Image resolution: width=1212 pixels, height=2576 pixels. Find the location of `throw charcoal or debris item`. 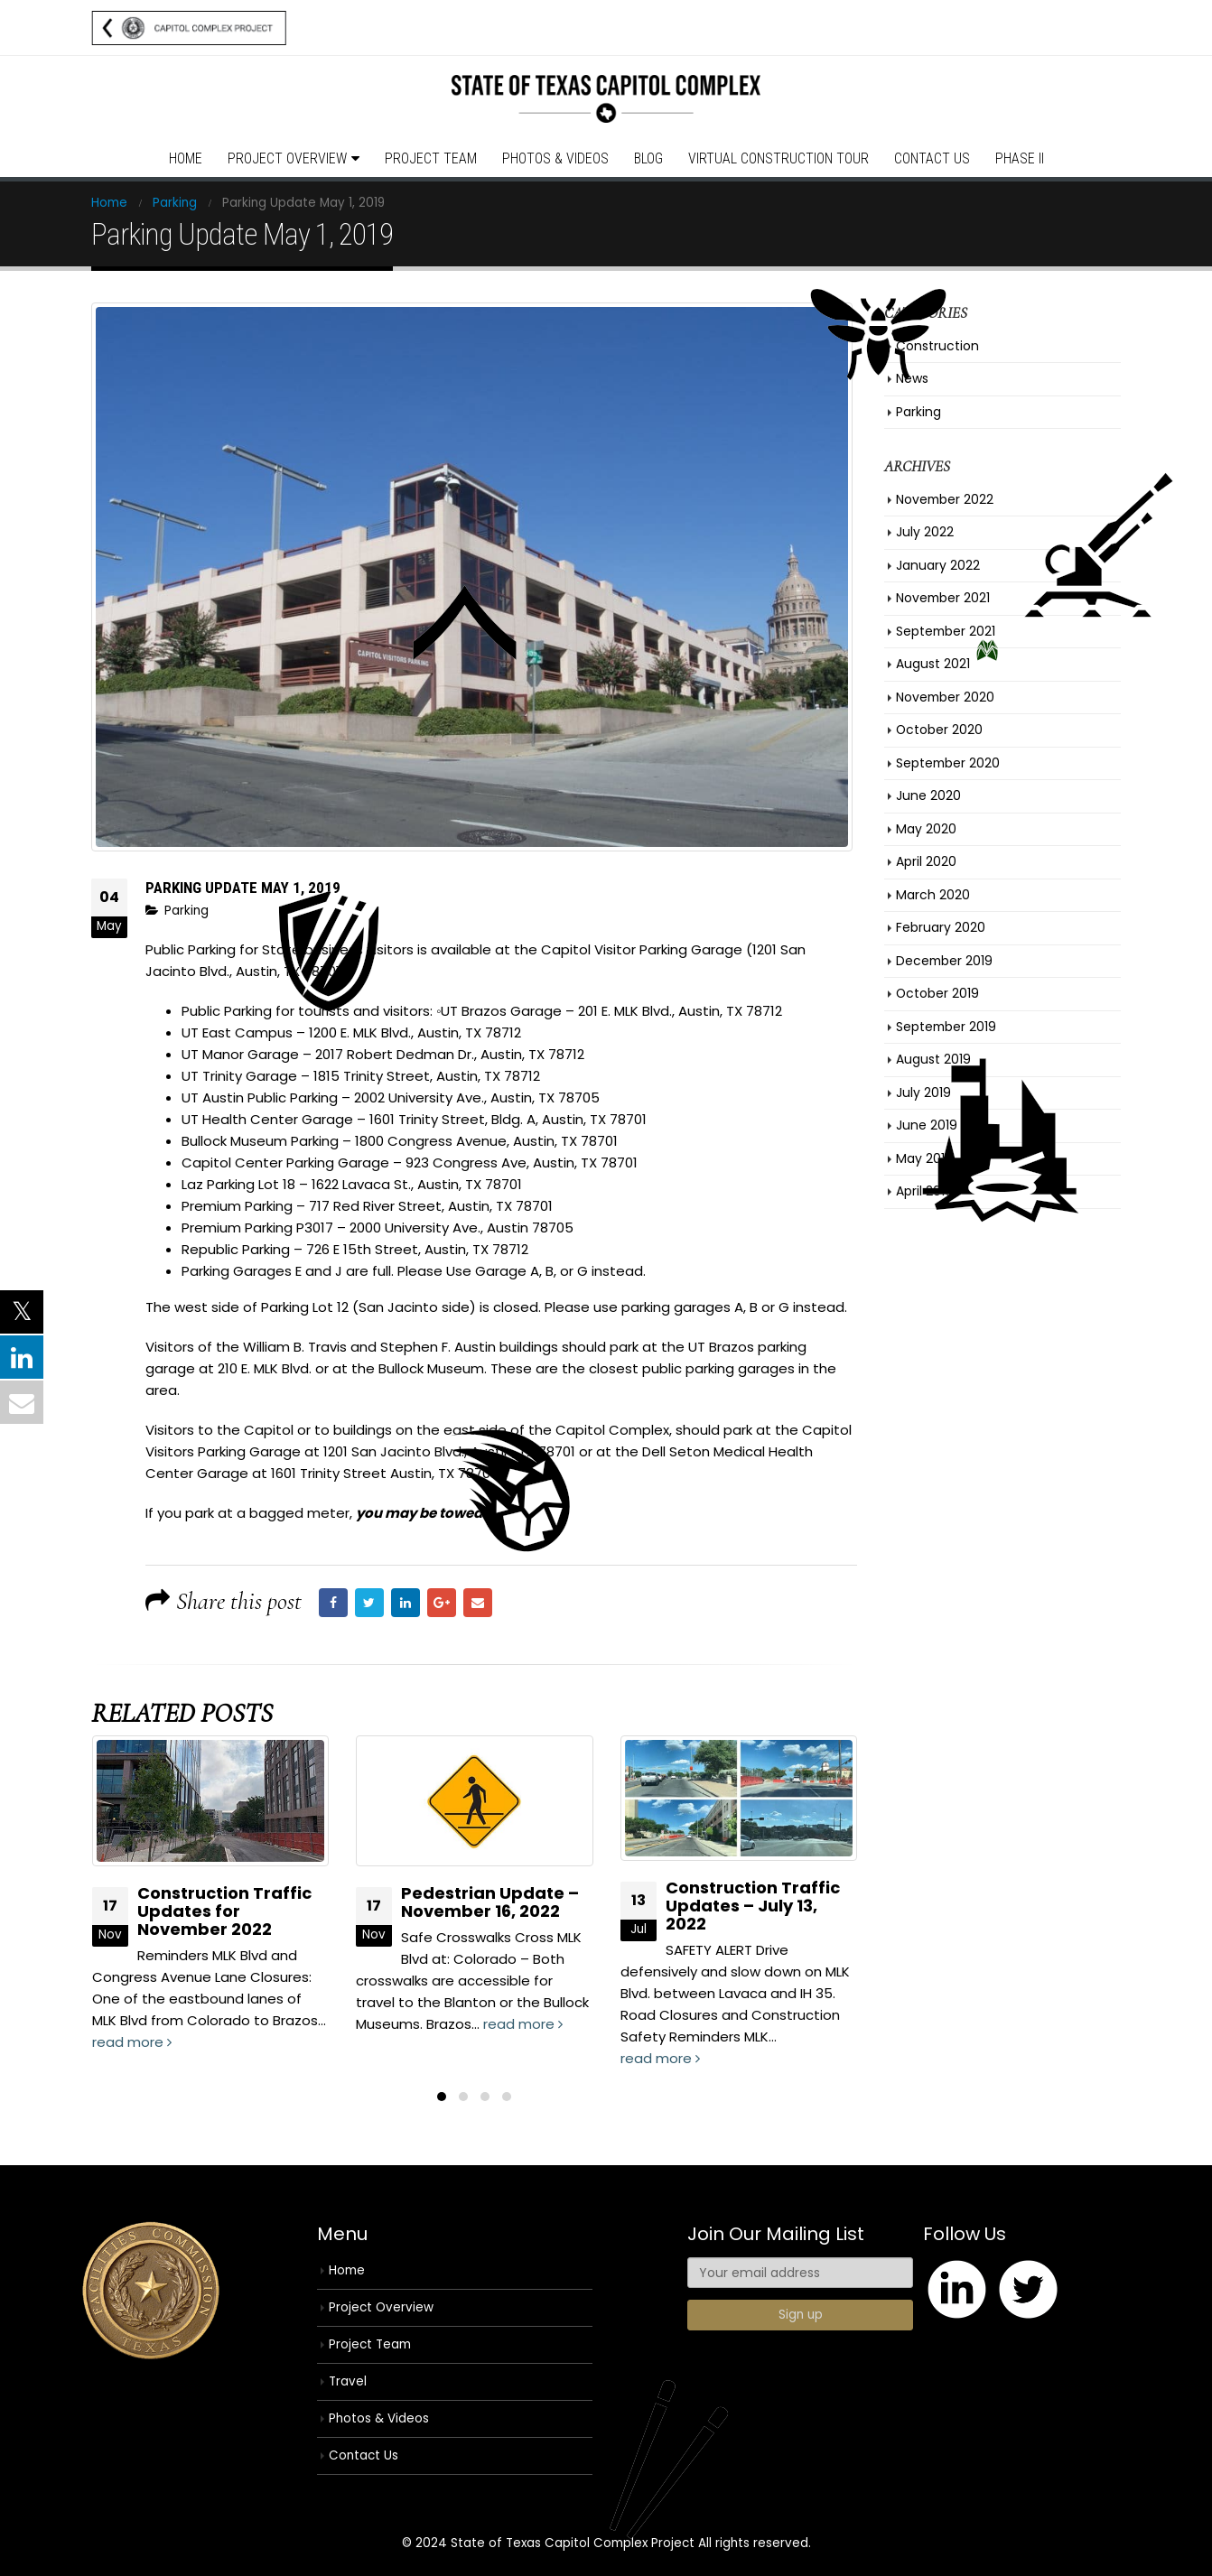

throw charcoal or debris item is located at coordinates (510, 1491).